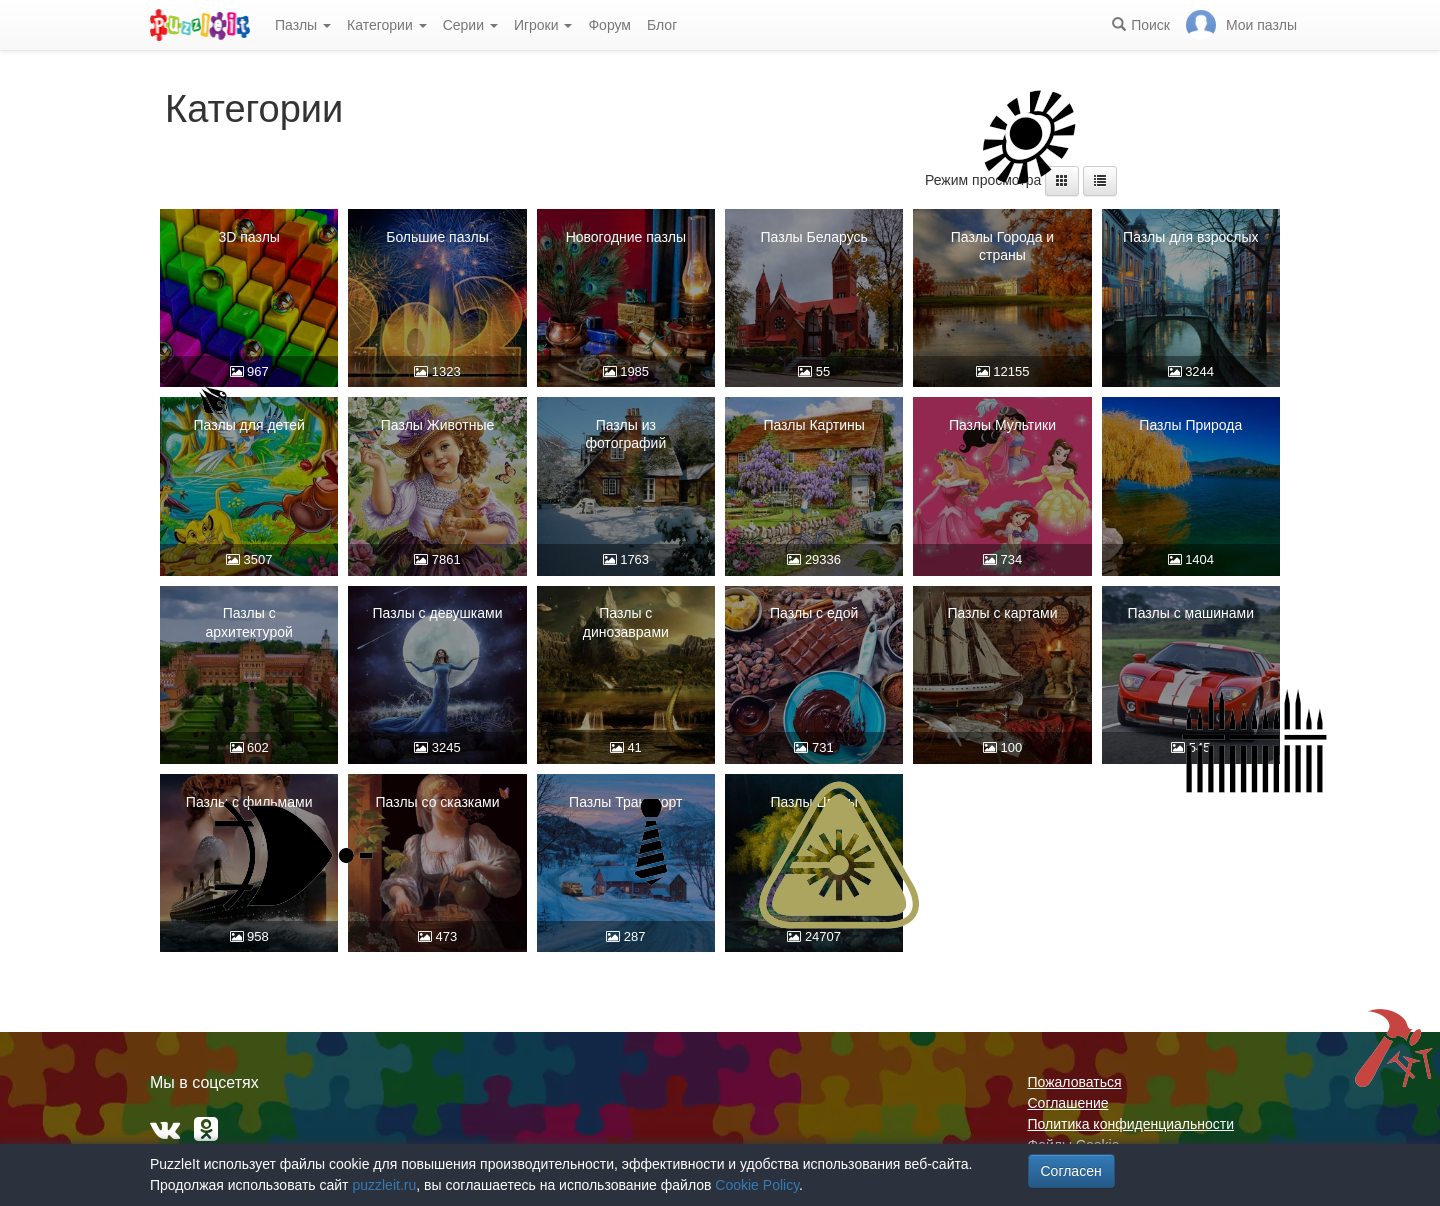  What do you see at coordinates (651, 842) in the screenshot?
I see `formal or business dress code indicator` at bounding box center [651, 842].